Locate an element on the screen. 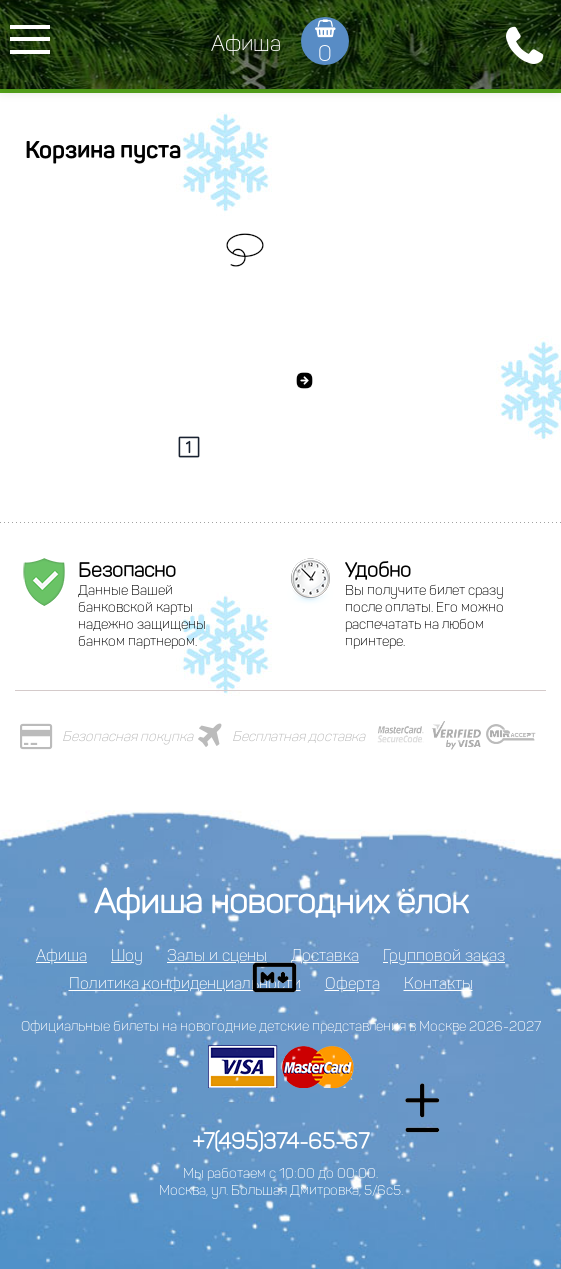 The image size is (561, 1269). view code differences or changes is located at coordinates (421, 1108).